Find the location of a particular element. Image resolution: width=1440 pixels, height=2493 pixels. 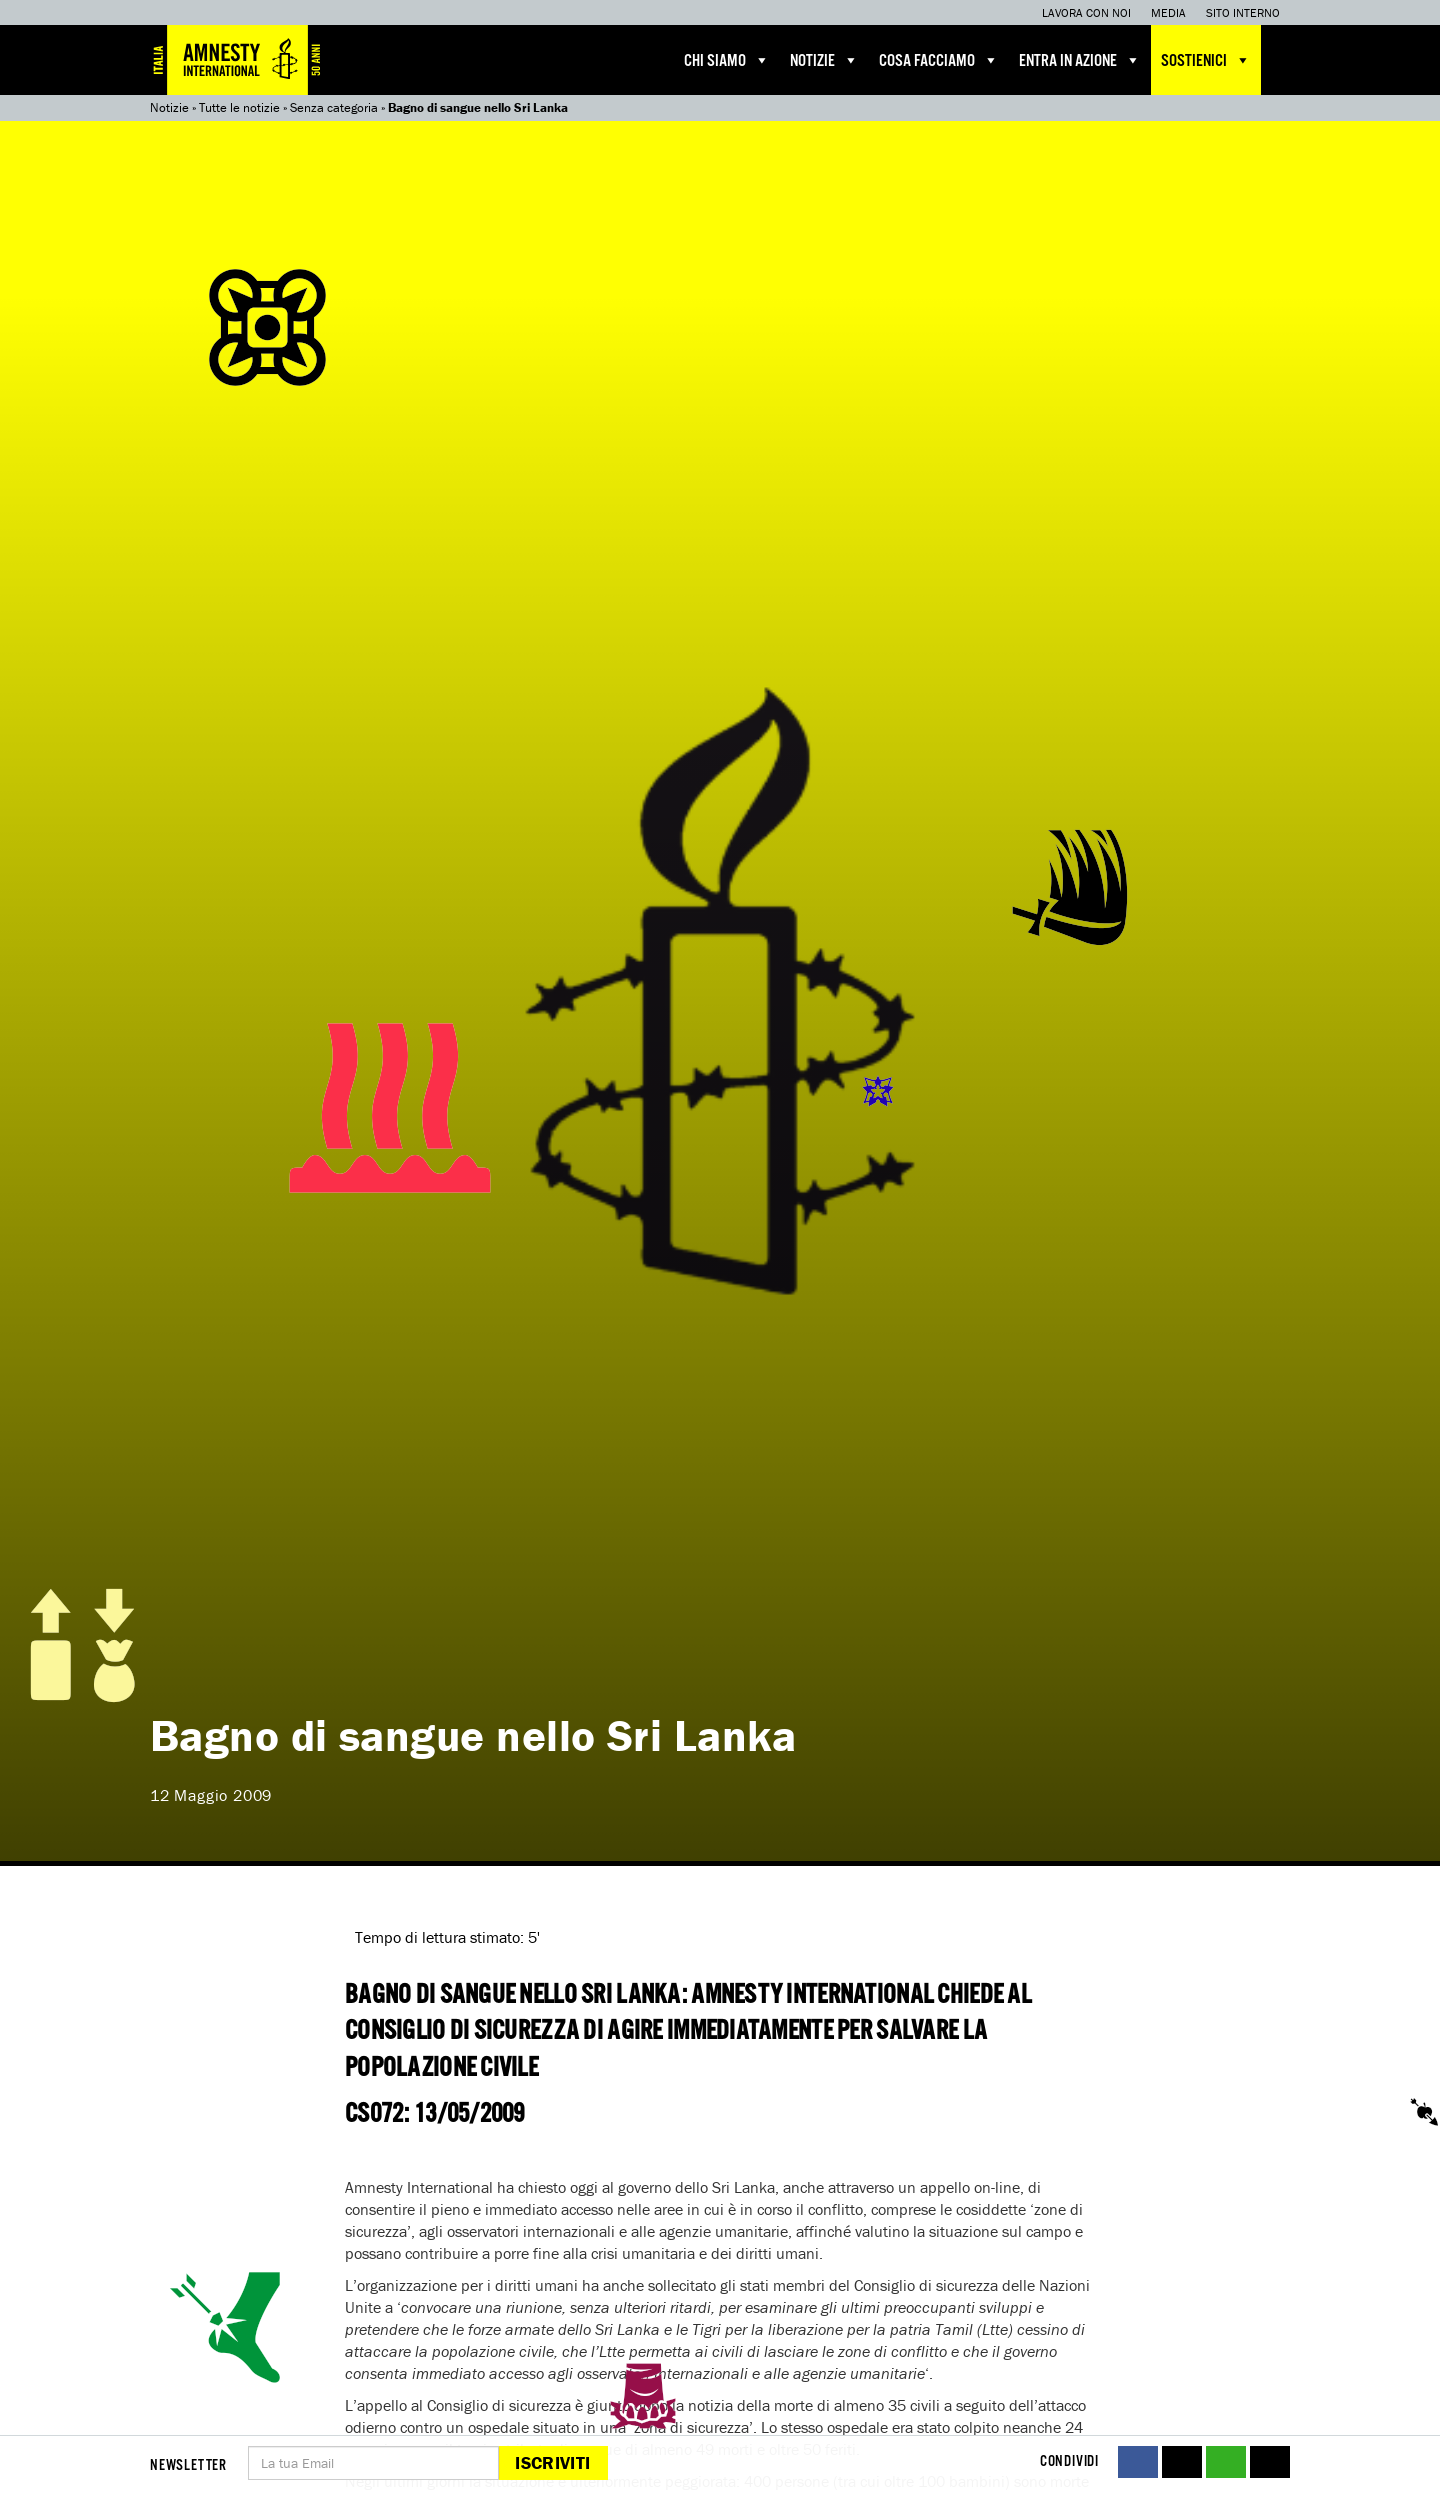

perform a stomp attack is located at coordinates (643, 2396).